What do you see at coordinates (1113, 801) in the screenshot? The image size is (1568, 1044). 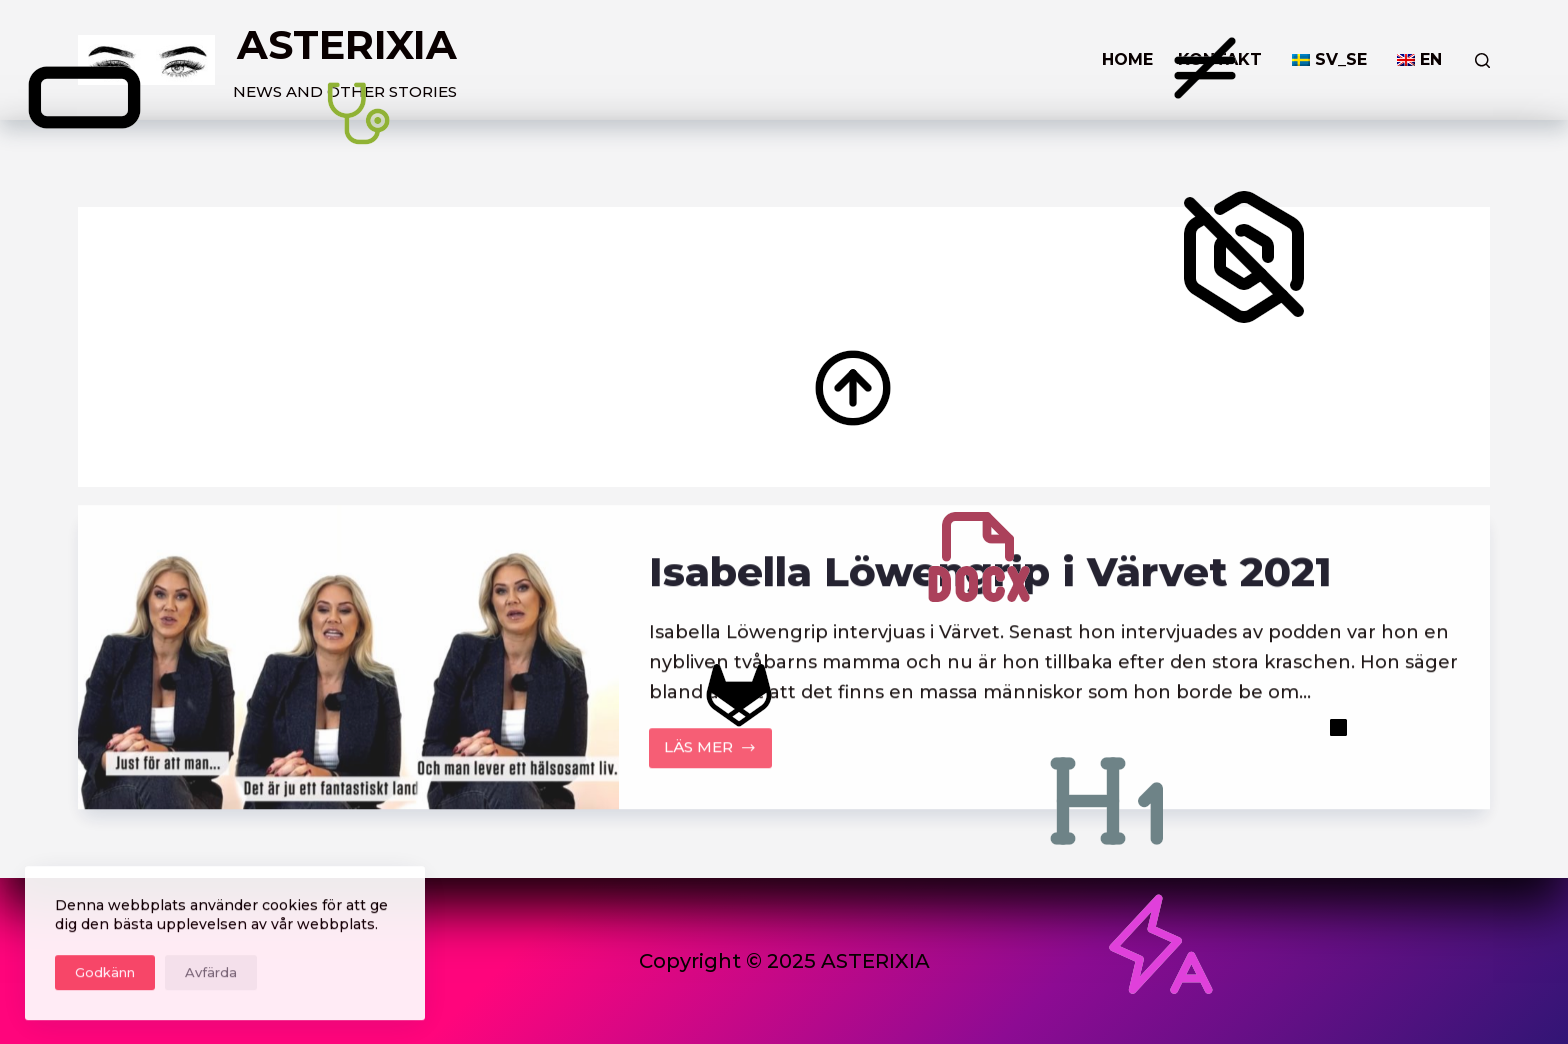 I see `format text as heading level 1` at bounding box center [1113, 801].